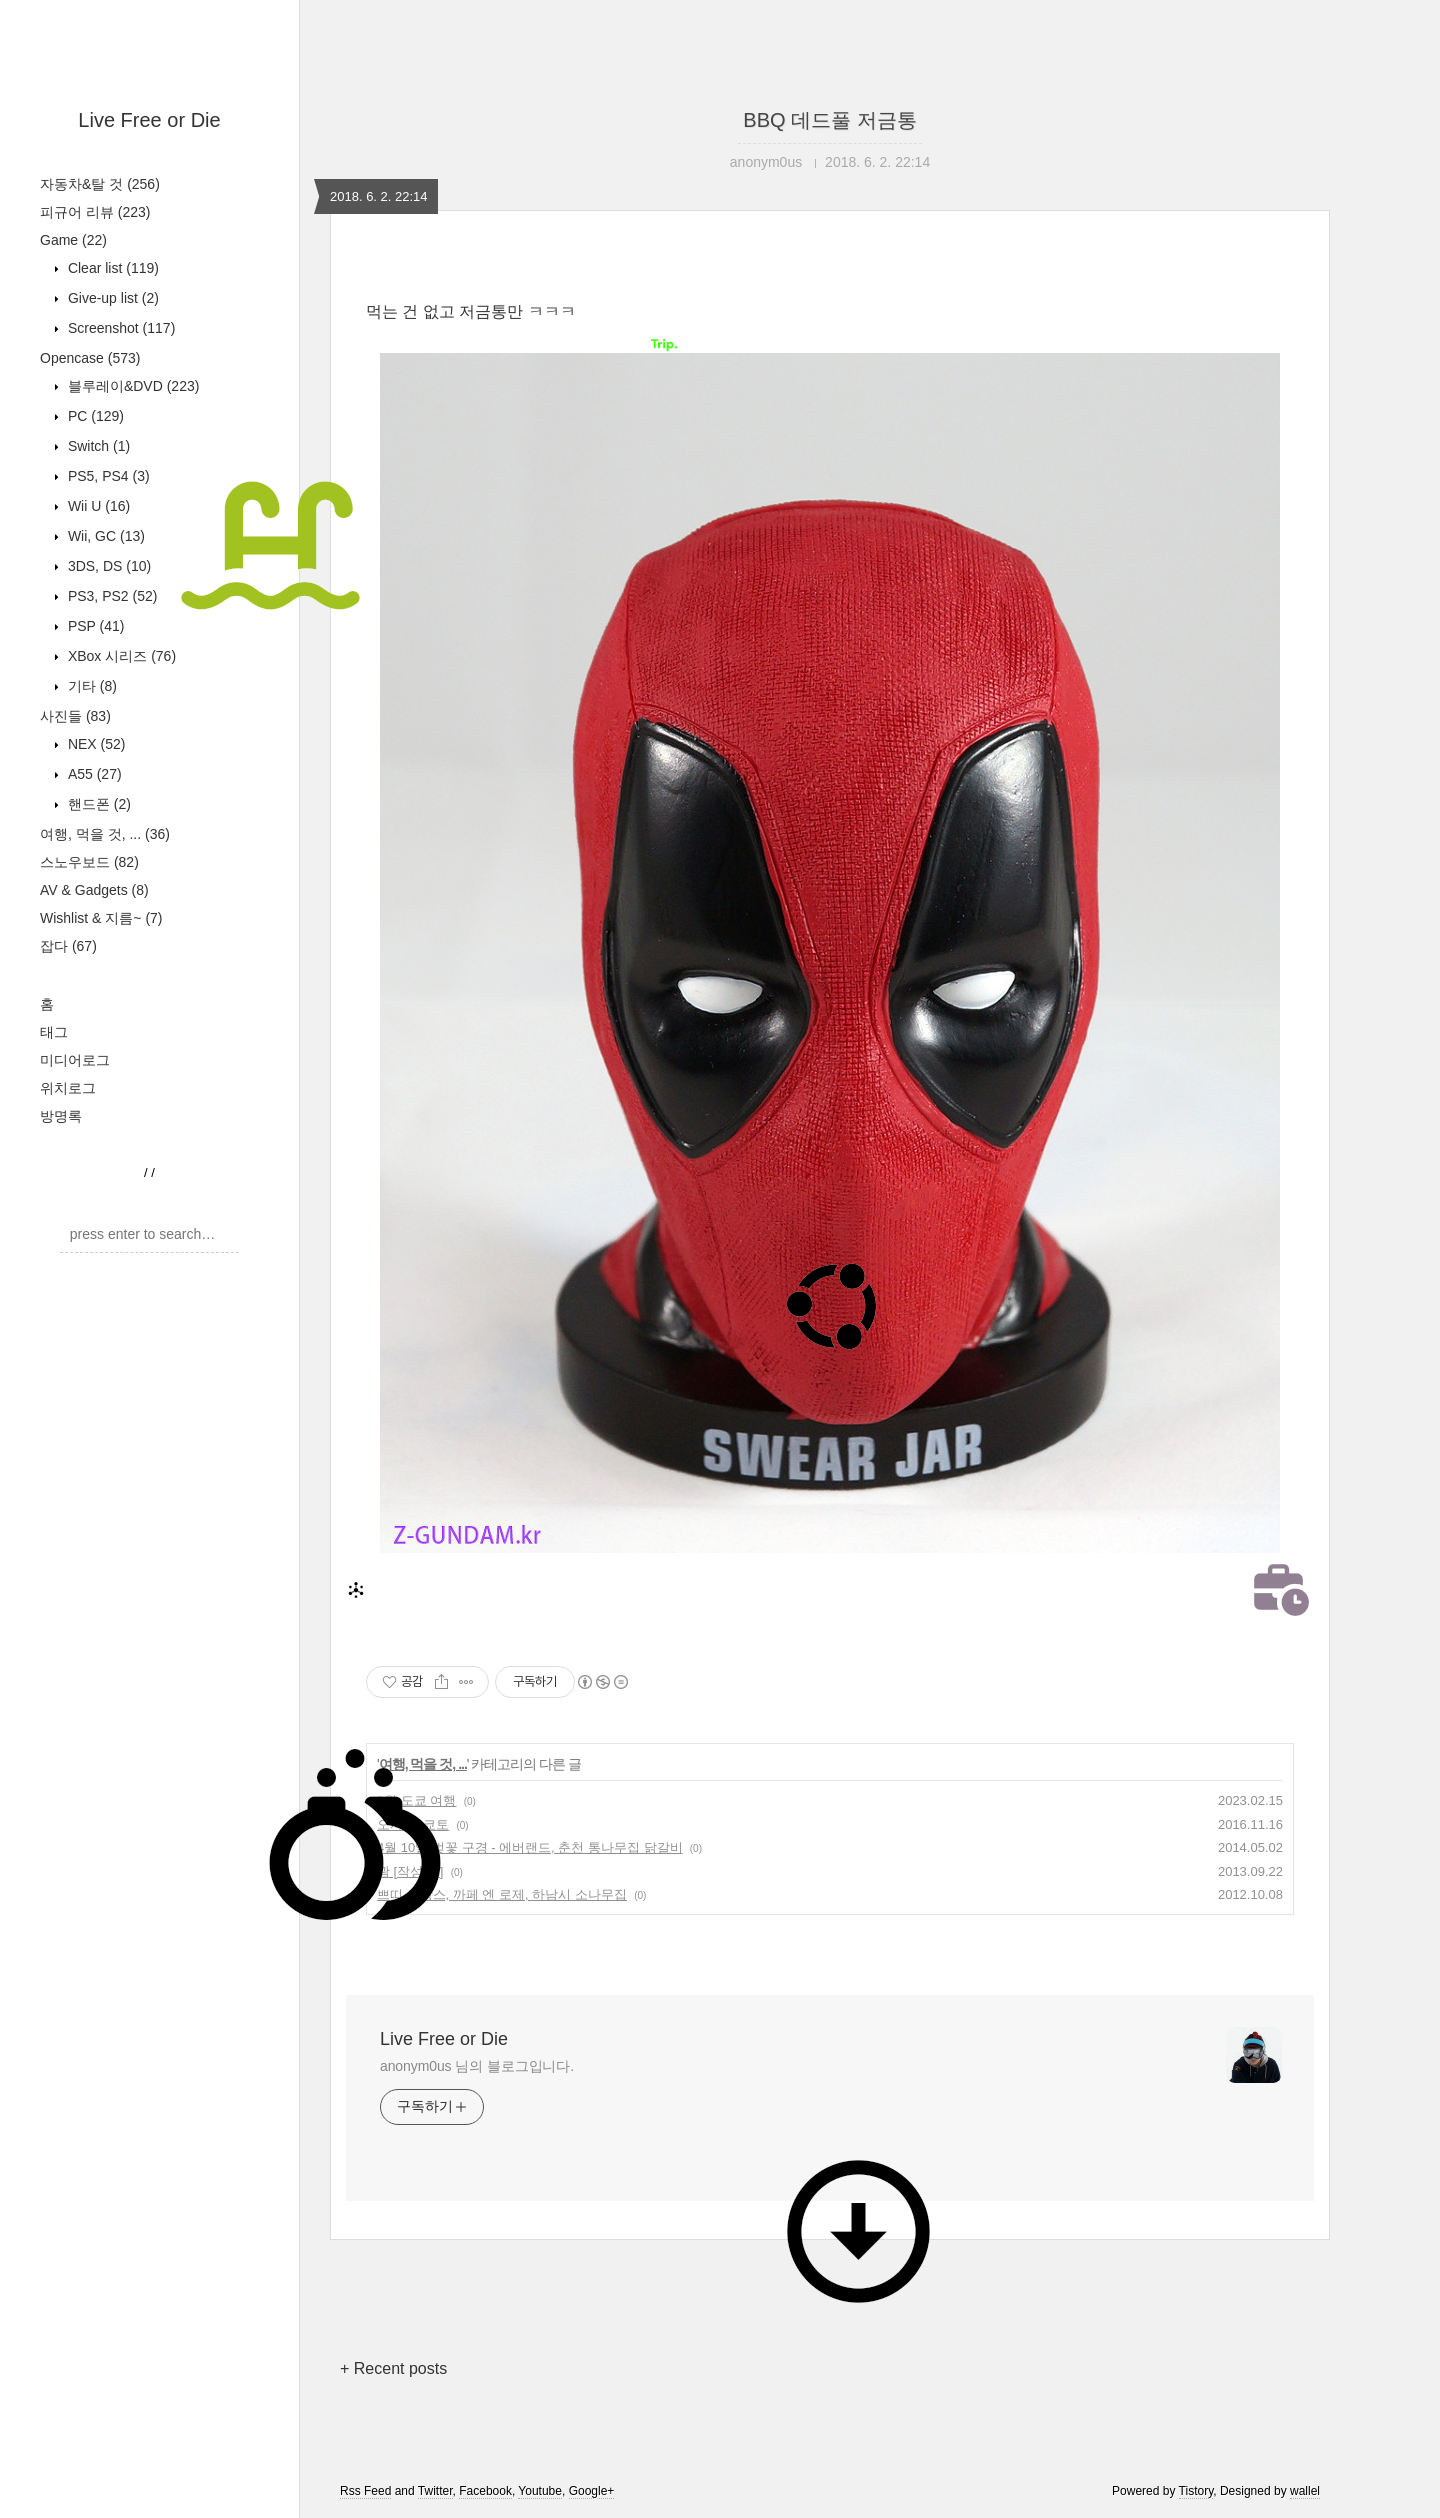 The height and width of the screenshot is (2518, 1440). What do you see at coordinates (270, 545) in the screenshot?
I see `indicates swimming pool amenity available` at bounding box center [270, 545].